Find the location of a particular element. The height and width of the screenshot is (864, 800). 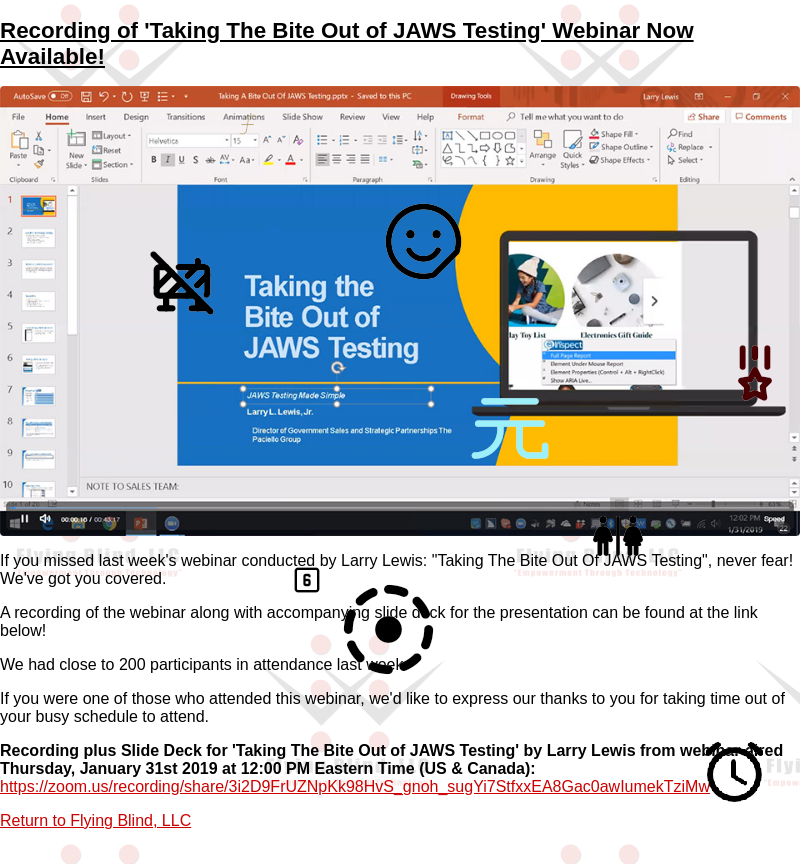

access function or formula editor is located at coordinates (247, 124).